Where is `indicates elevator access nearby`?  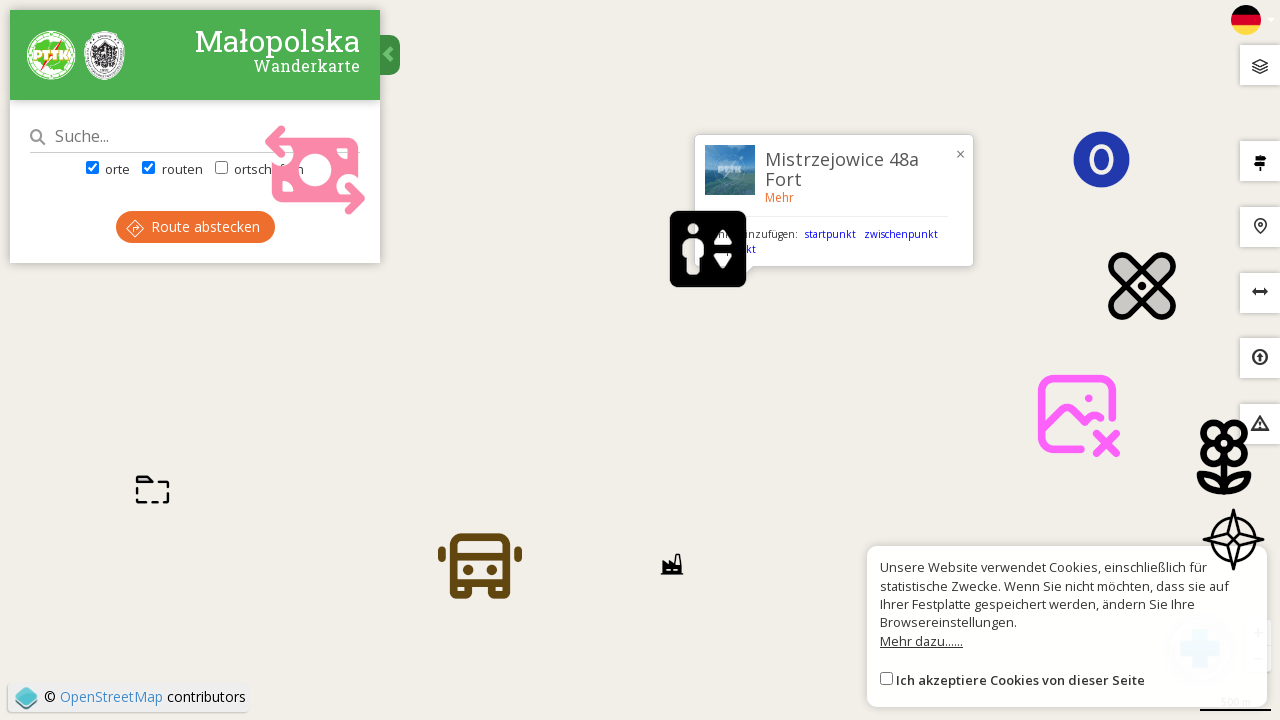
indicates elevator access nearby is located at coordinates (708, 249).